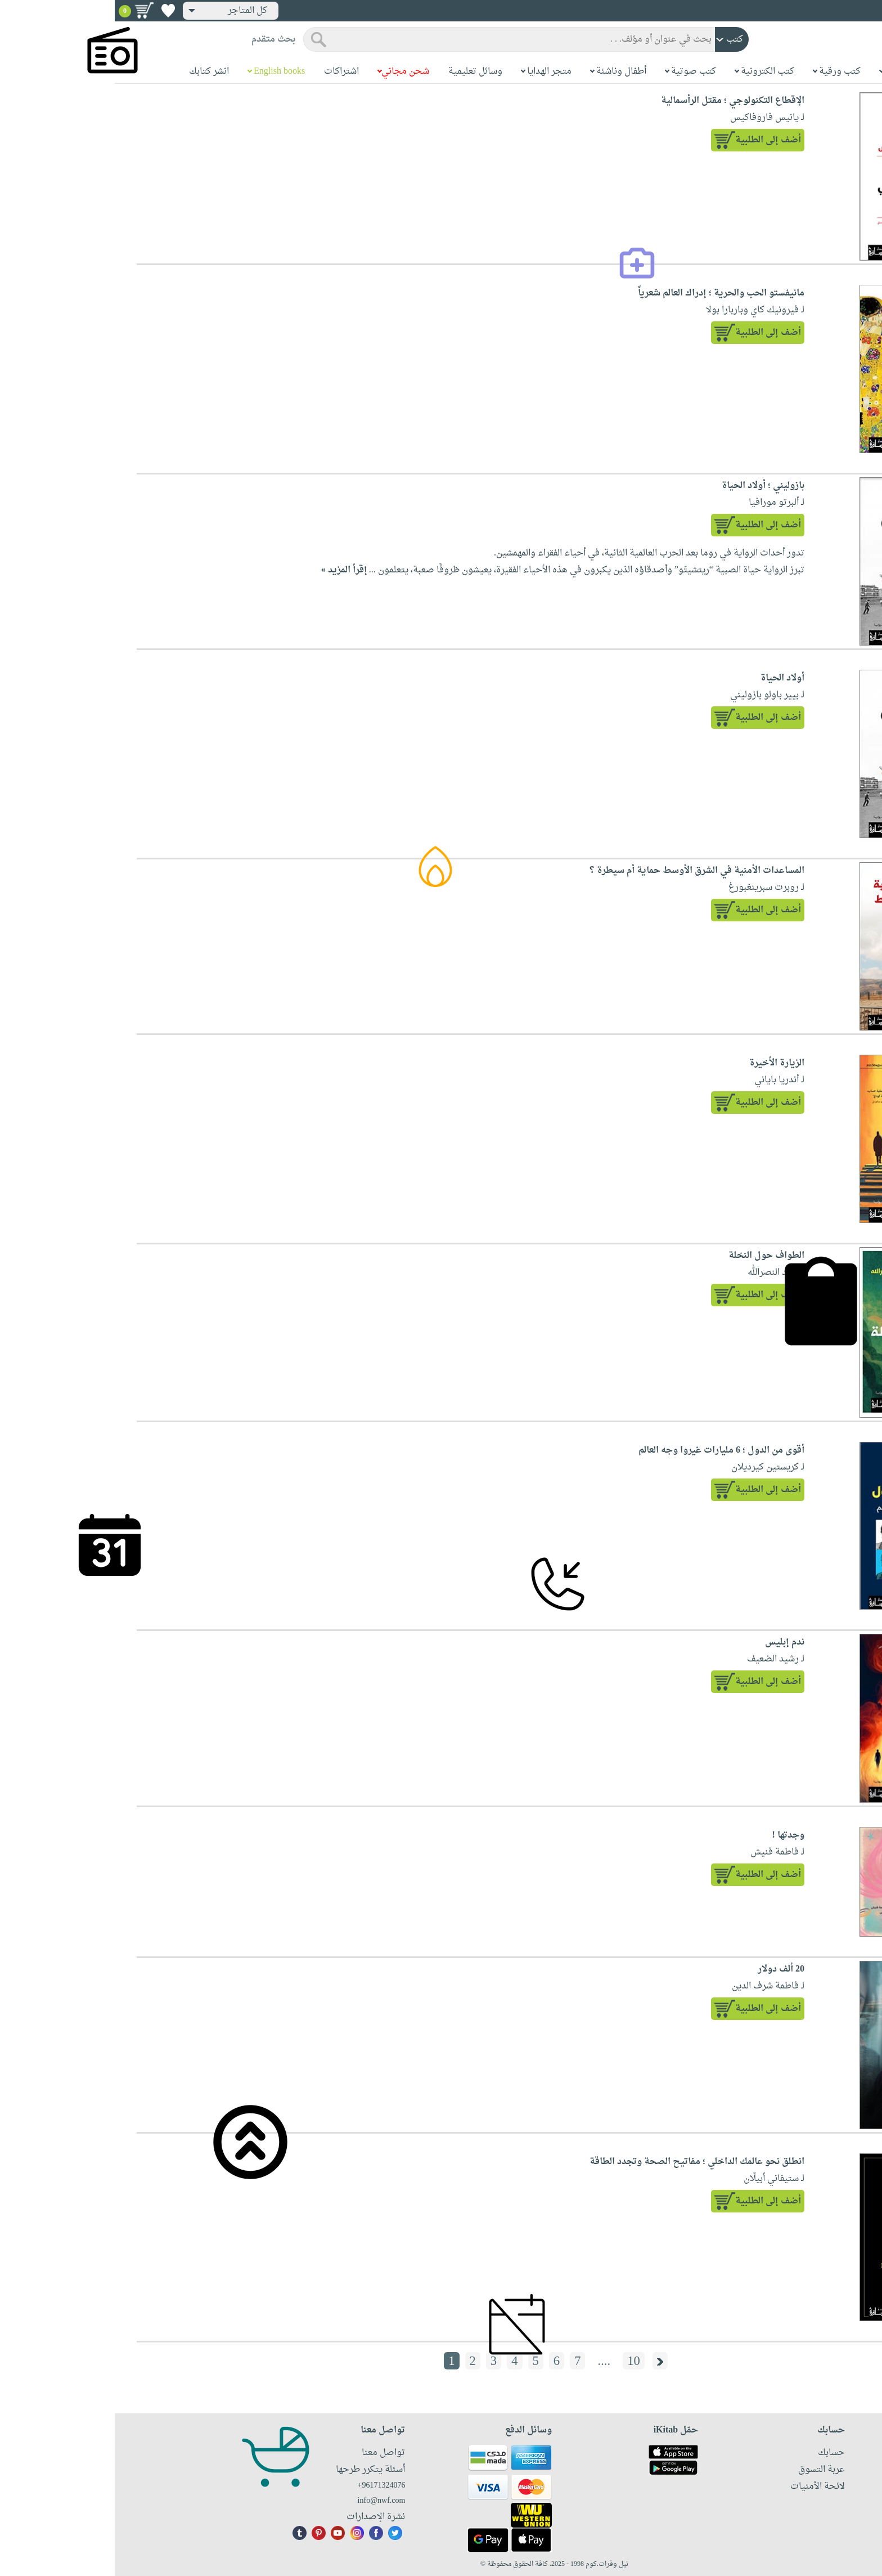 Image resolution: width=882 pixels, height=2576 pixels. What do you see at coordinates (250, 2142) in the screenshot?
I see `scroll to top of page` at bounding box center [250, 2142].